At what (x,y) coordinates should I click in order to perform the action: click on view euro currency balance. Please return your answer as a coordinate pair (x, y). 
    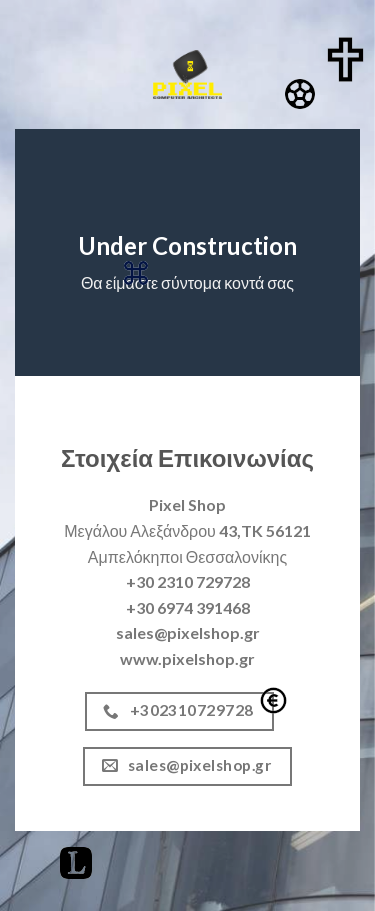
    Looking at the image, I should click on (273, 700).